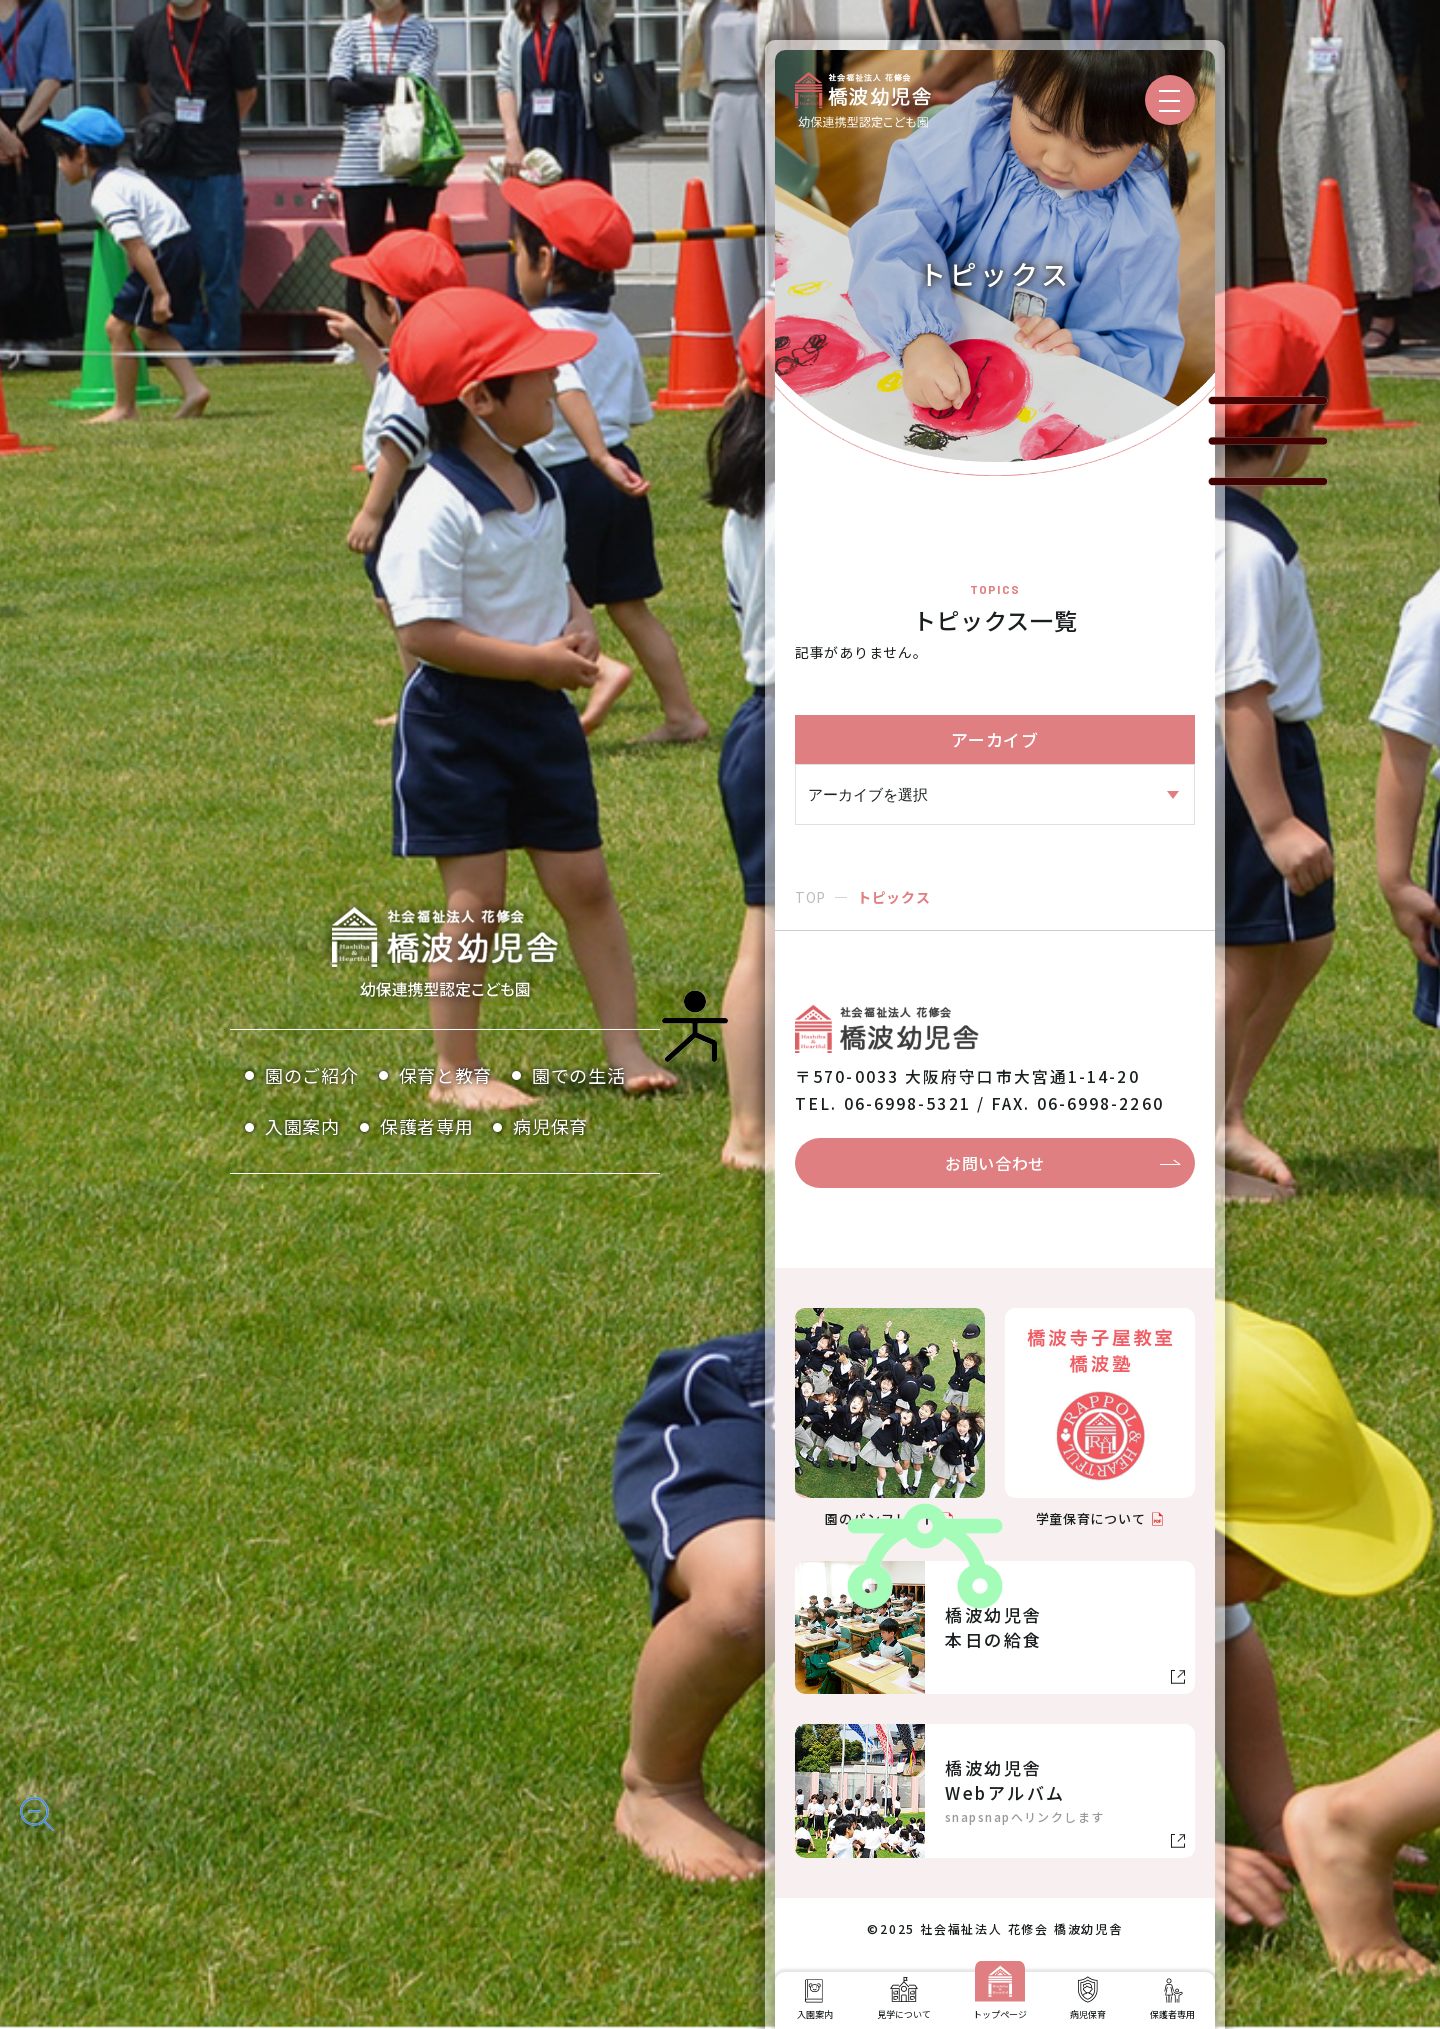 The height and width of the screenshot is (2029, 1440). Describe the element at coordinates (37, 1814) in the screenshot. I see `zoom out` at that location.